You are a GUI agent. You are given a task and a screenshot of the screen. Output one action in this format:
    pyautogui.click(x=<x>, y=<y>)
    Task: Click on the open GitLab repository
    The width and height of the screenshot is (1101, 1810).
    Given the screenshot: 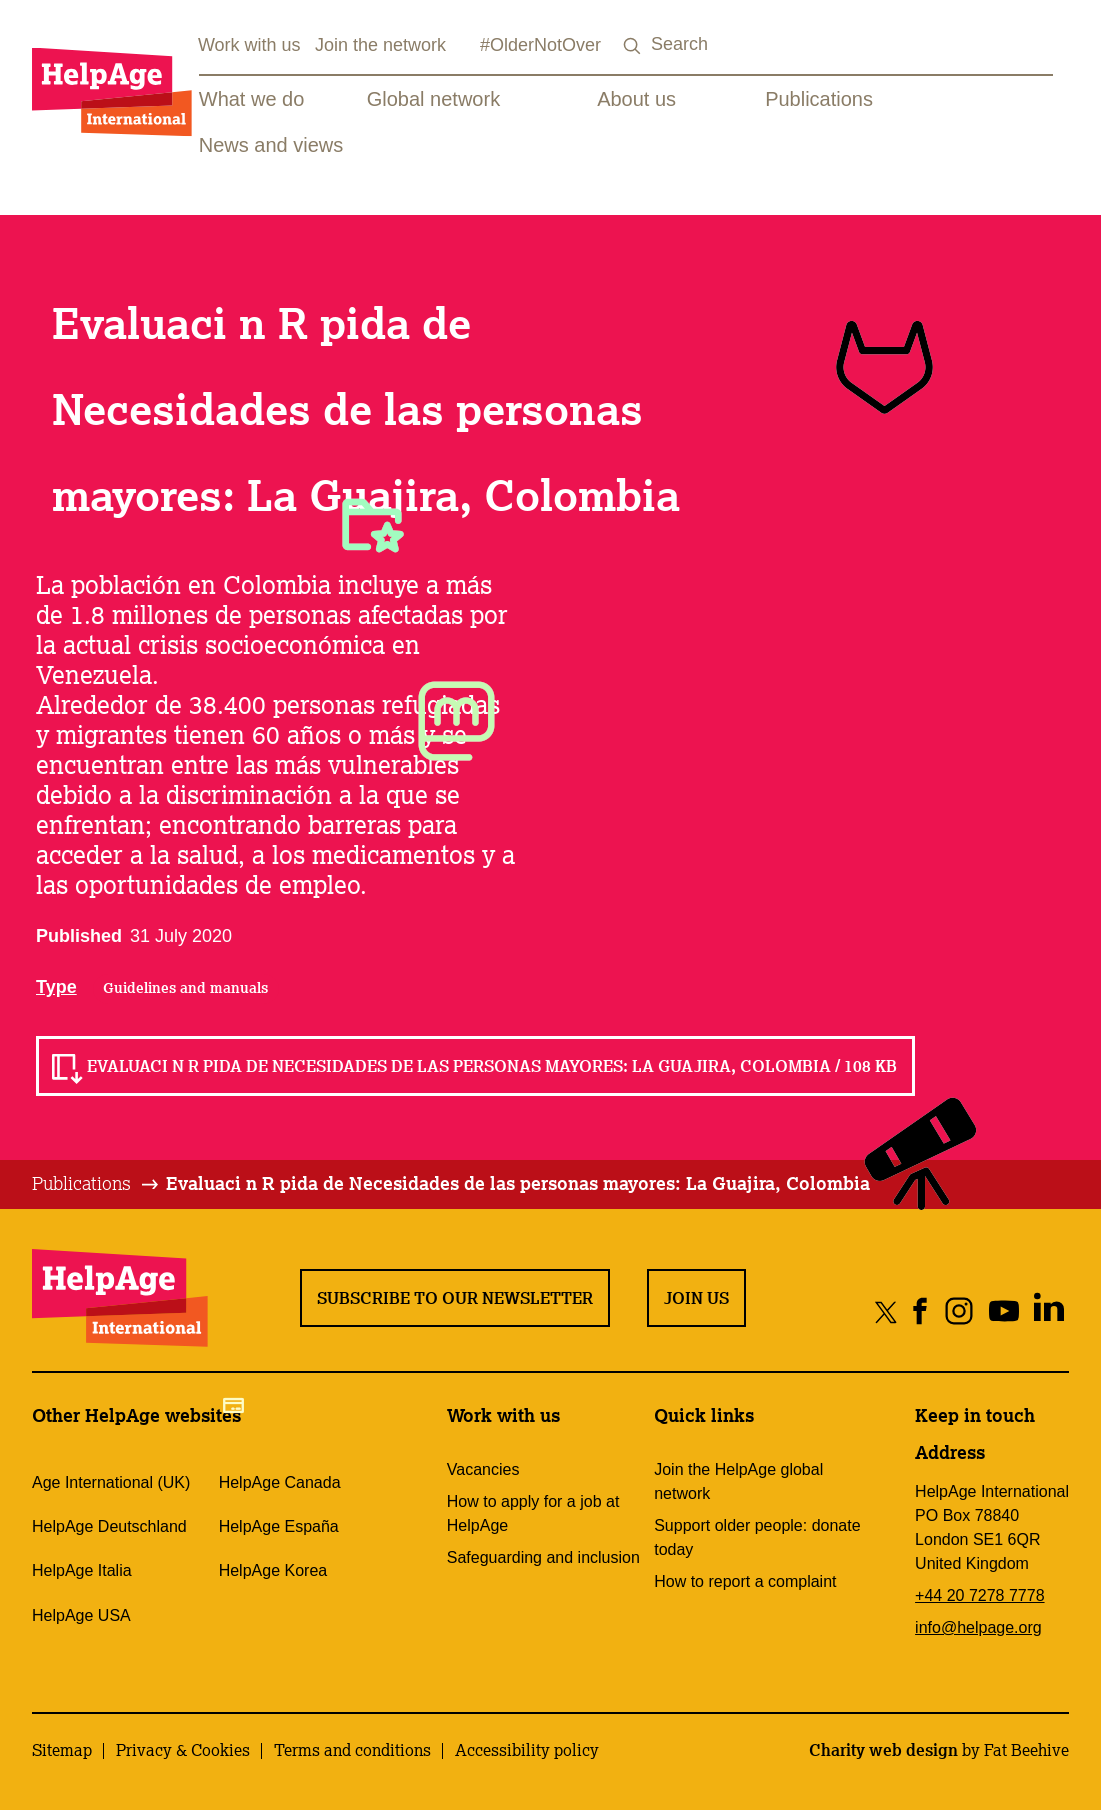 What is the action you would take?
    pyautogui.click(x=884, y=365)
    